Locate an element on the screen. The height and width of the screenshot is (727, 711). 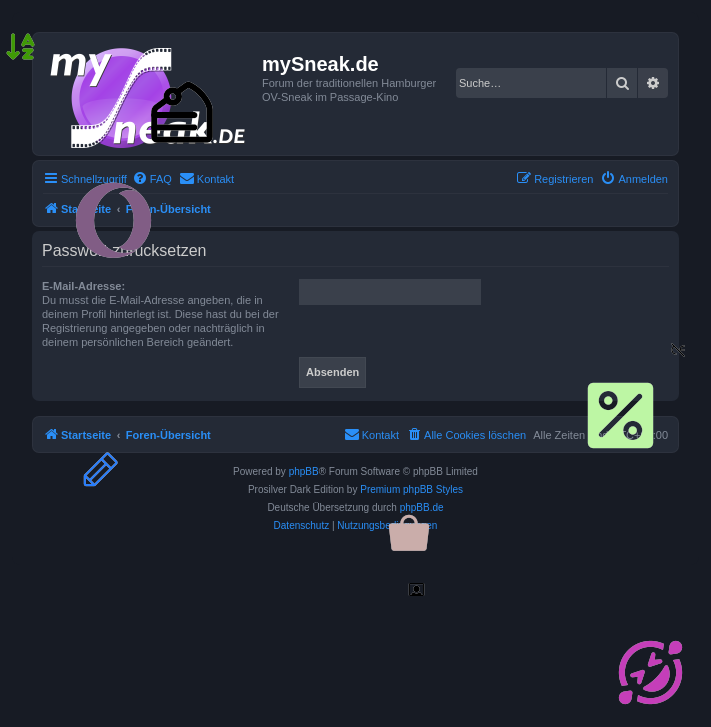
open Opera browser is located at coordinates (113, 221).